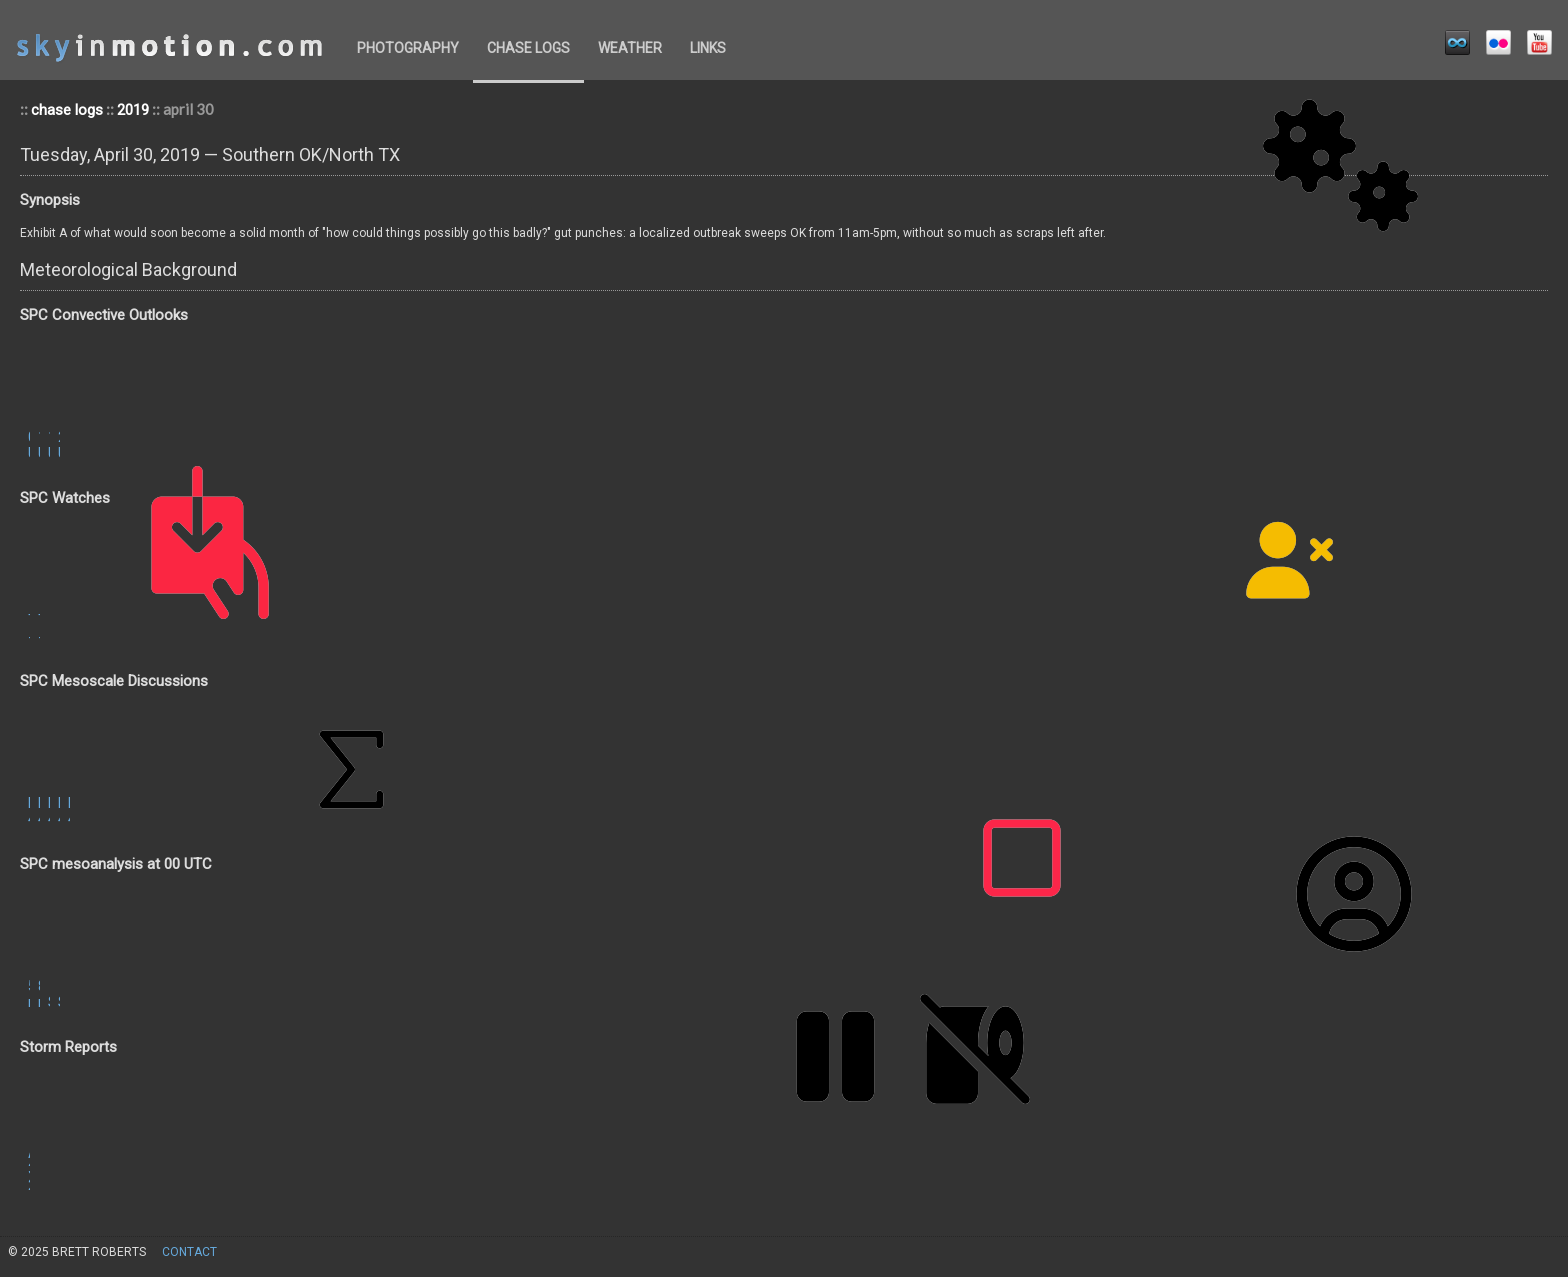 Image resolution: width=1568 pixels, height=1277 pixels. I want to click on view detected viruses or threats, so click(1340, 161).